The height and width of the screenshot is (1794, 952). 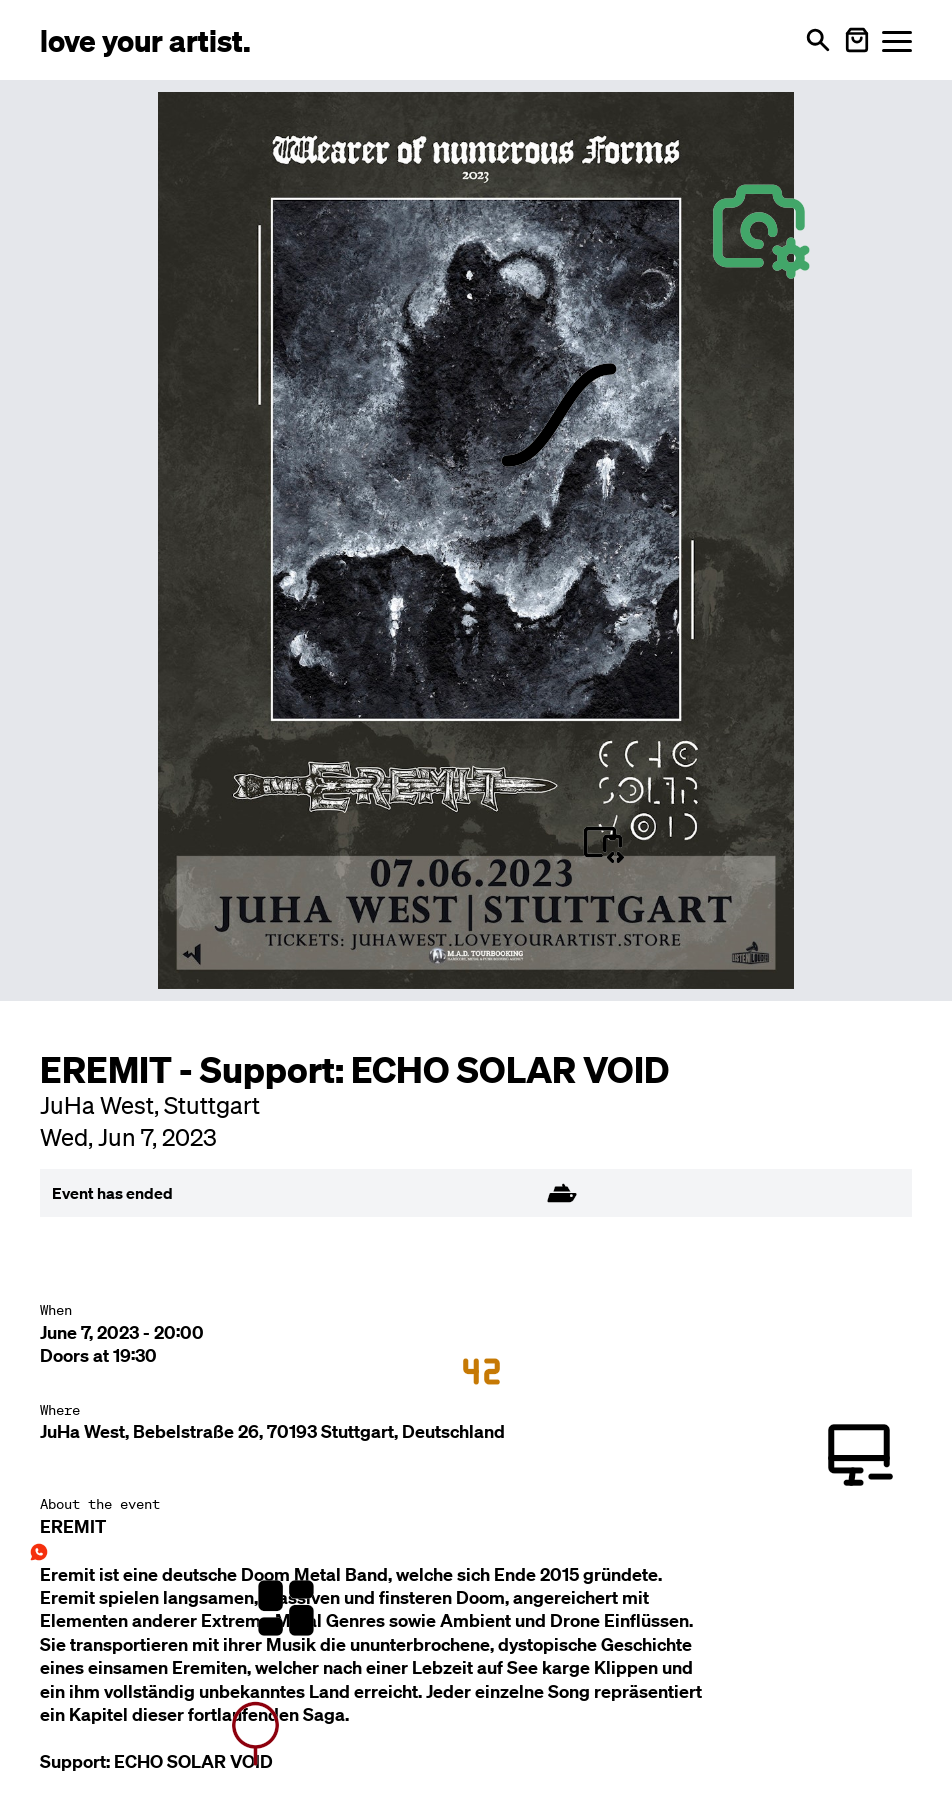 I want to click on remove a desktop device from your account, so click(x=859, y=1455).